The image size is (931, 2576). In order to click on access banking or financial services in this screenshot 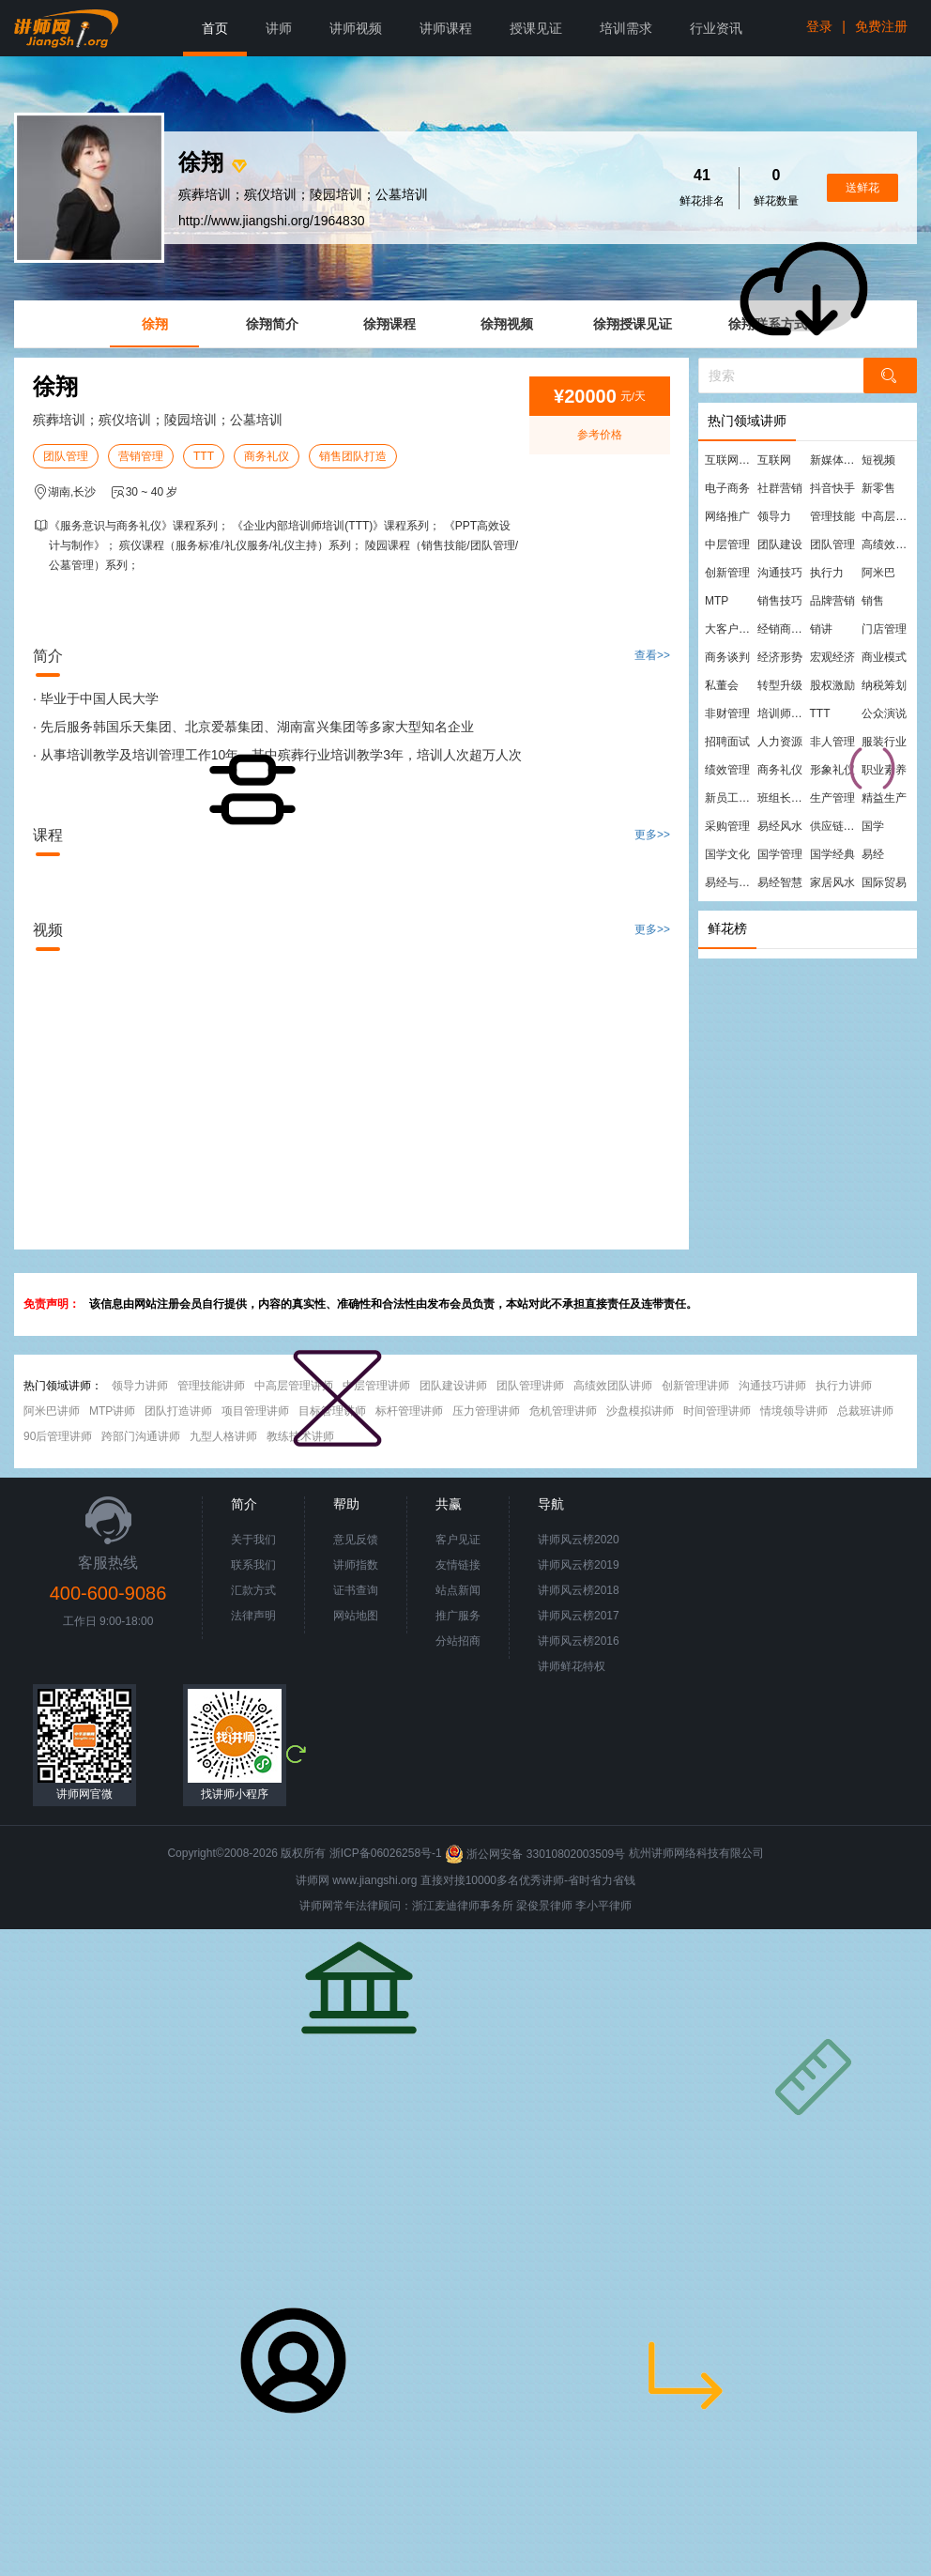, I will do `click(359, 1991)`.